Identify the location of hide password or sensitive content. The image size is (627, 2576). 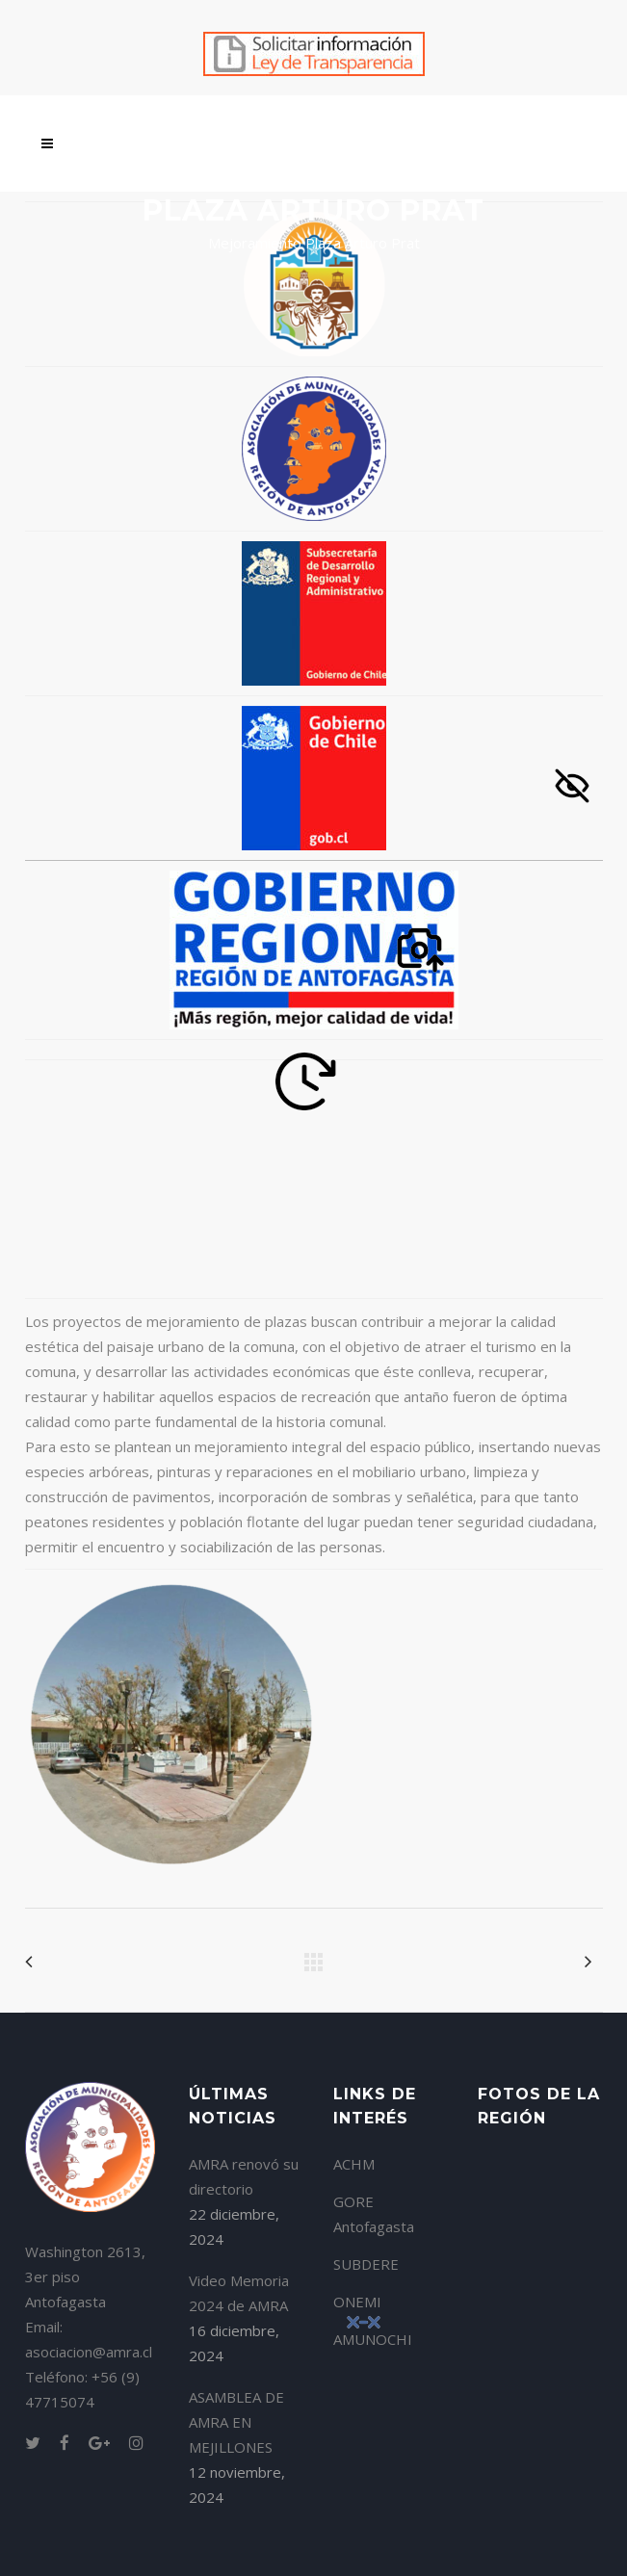
(572, 786).